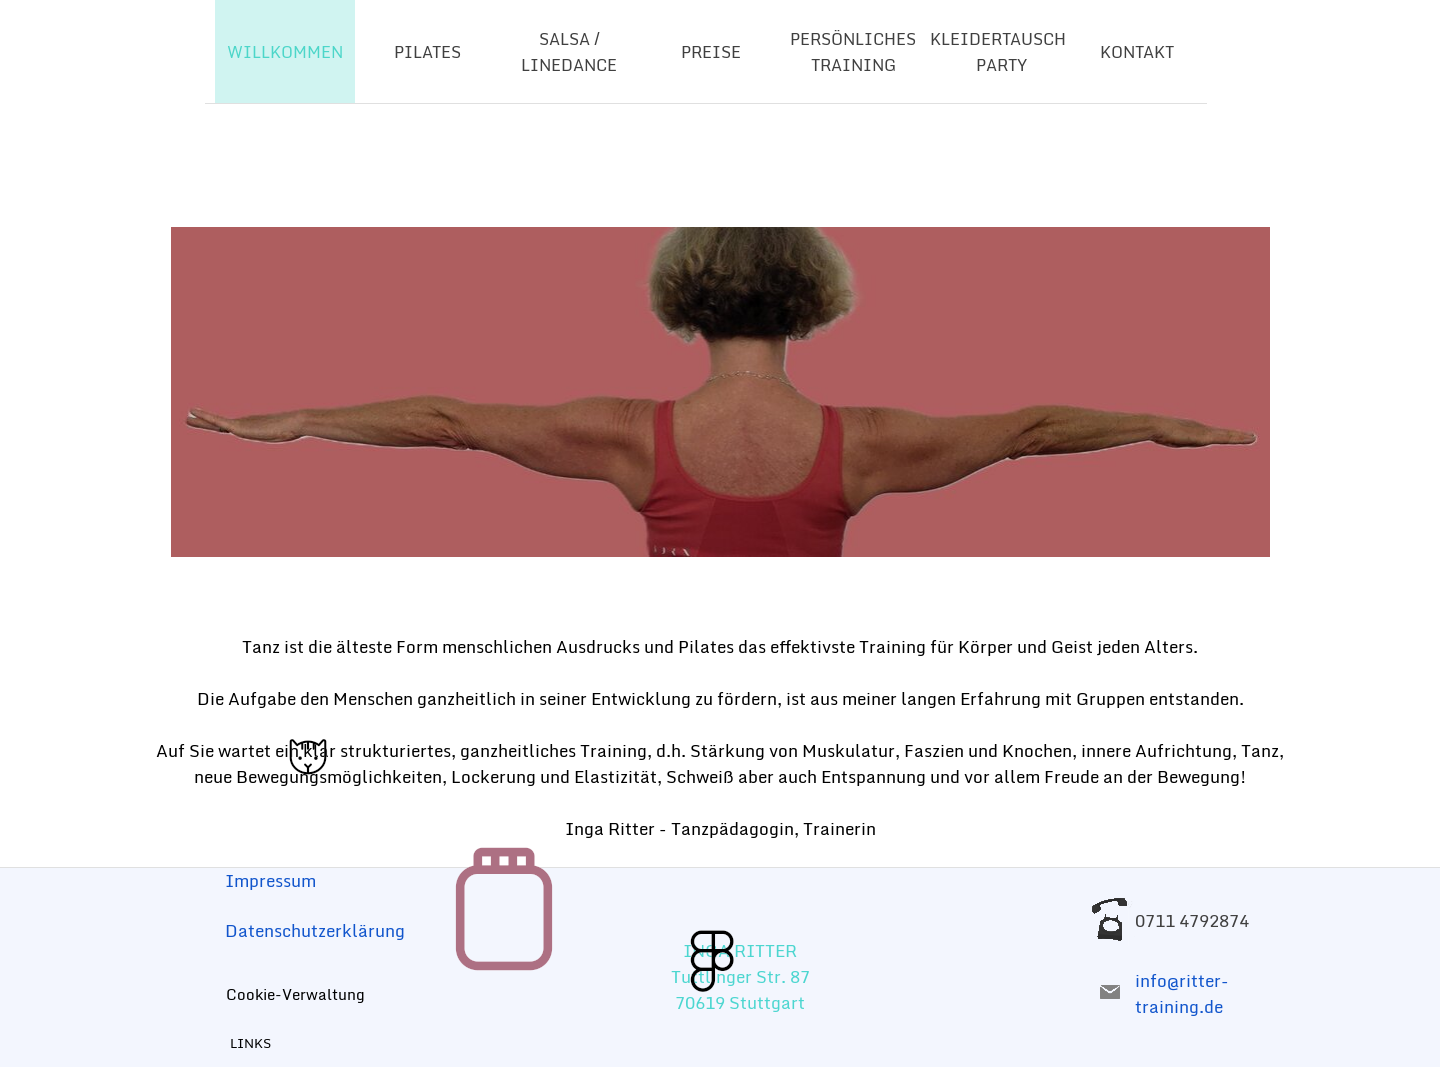 The image size is (1440, 1067). What do you see at coordinates (711, 960) in the screenshot?
I see `open Figma design file` at bounding box center [711, 960].